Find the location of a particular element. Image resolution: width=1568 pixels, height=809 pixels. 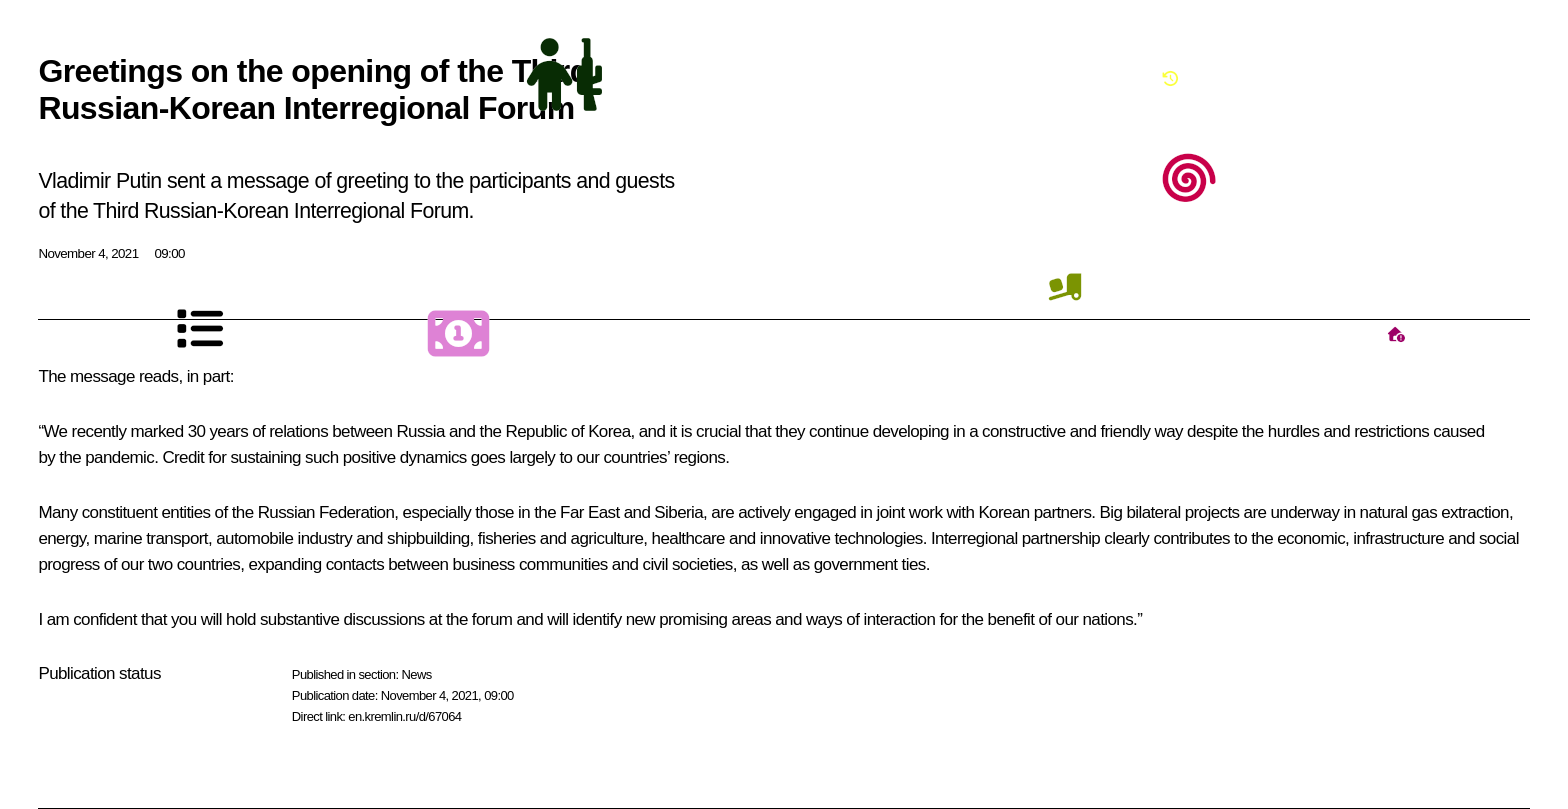

home alert or warning notification is located at coordinates (1396, 334).